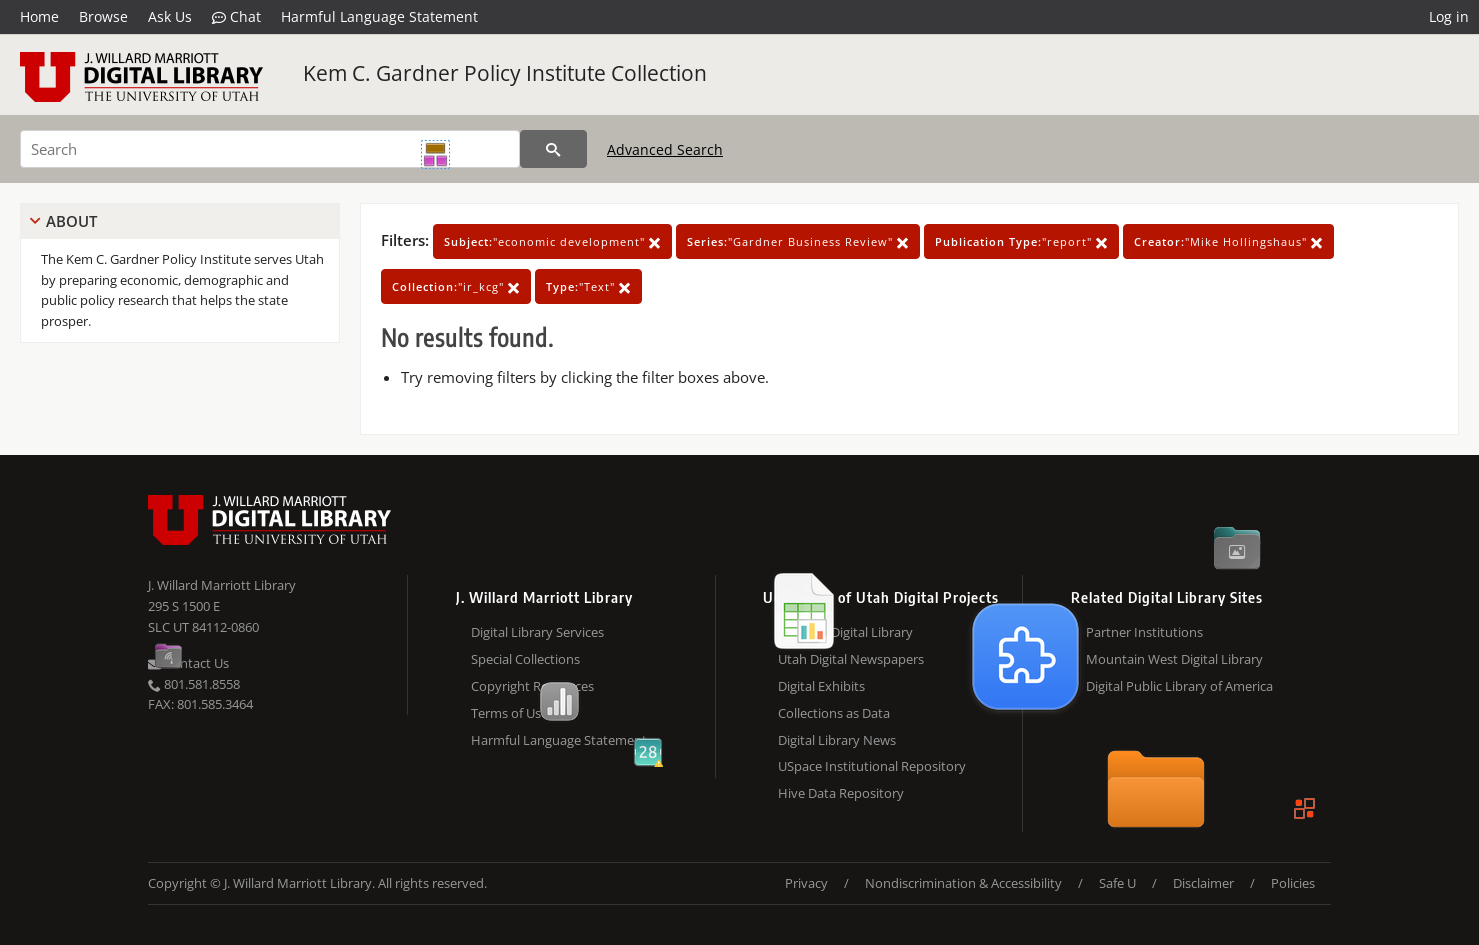 This screenshot has width=1479, height=945. Describe the element at coordinates (1156, 789) in the screenshot. I see `open folder containing files` at that location.